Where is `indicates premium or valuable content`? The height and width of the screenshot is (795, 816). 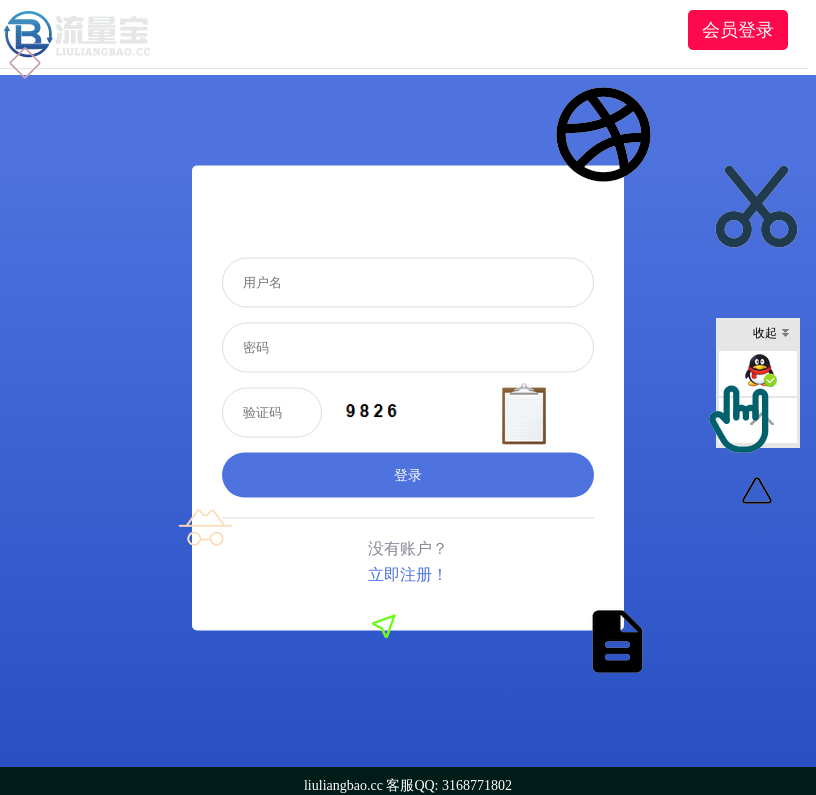
indicates premium or valuable content is located at coordinates (25, 63).